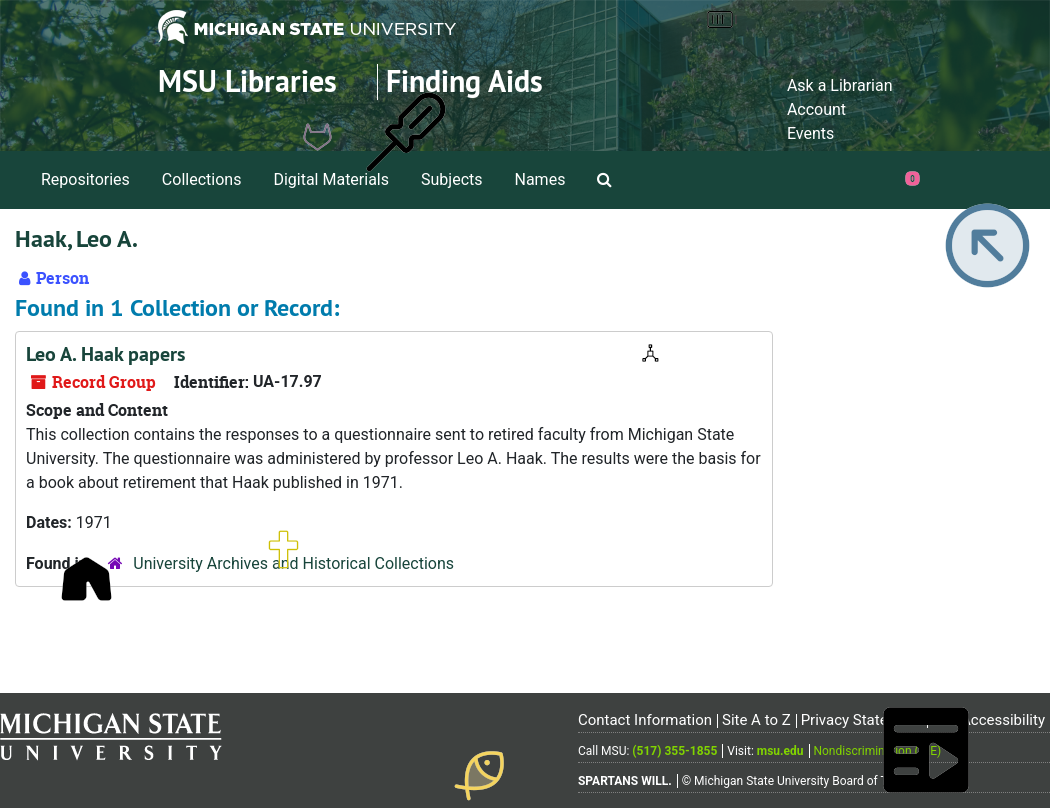 The height and width of the screenshot is (808, 1050). What do you see at coordinates (481, 774) in the screenshot?
I see `browse seafood or fish-related content` at bounding box center [481, 774].